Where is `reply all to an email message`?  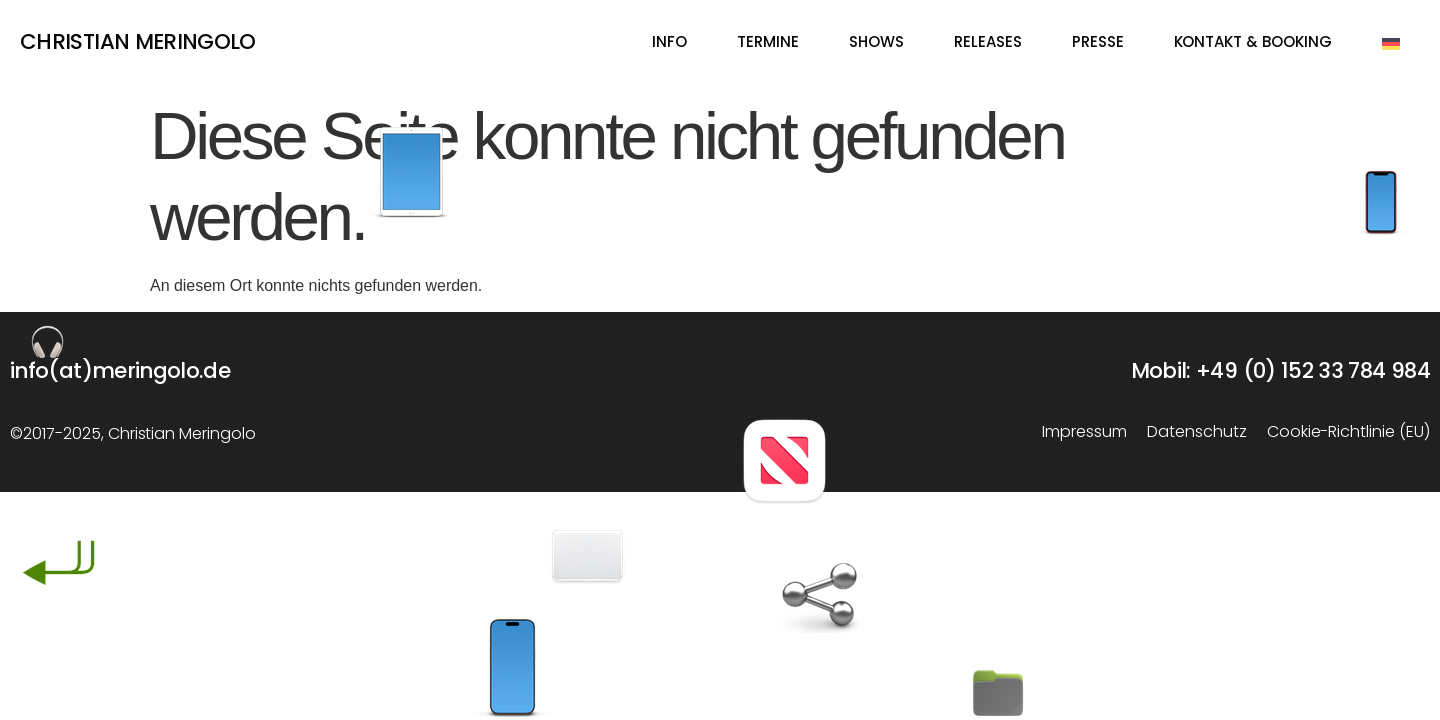
reply all to an email message is located at coordinates (57, 562).